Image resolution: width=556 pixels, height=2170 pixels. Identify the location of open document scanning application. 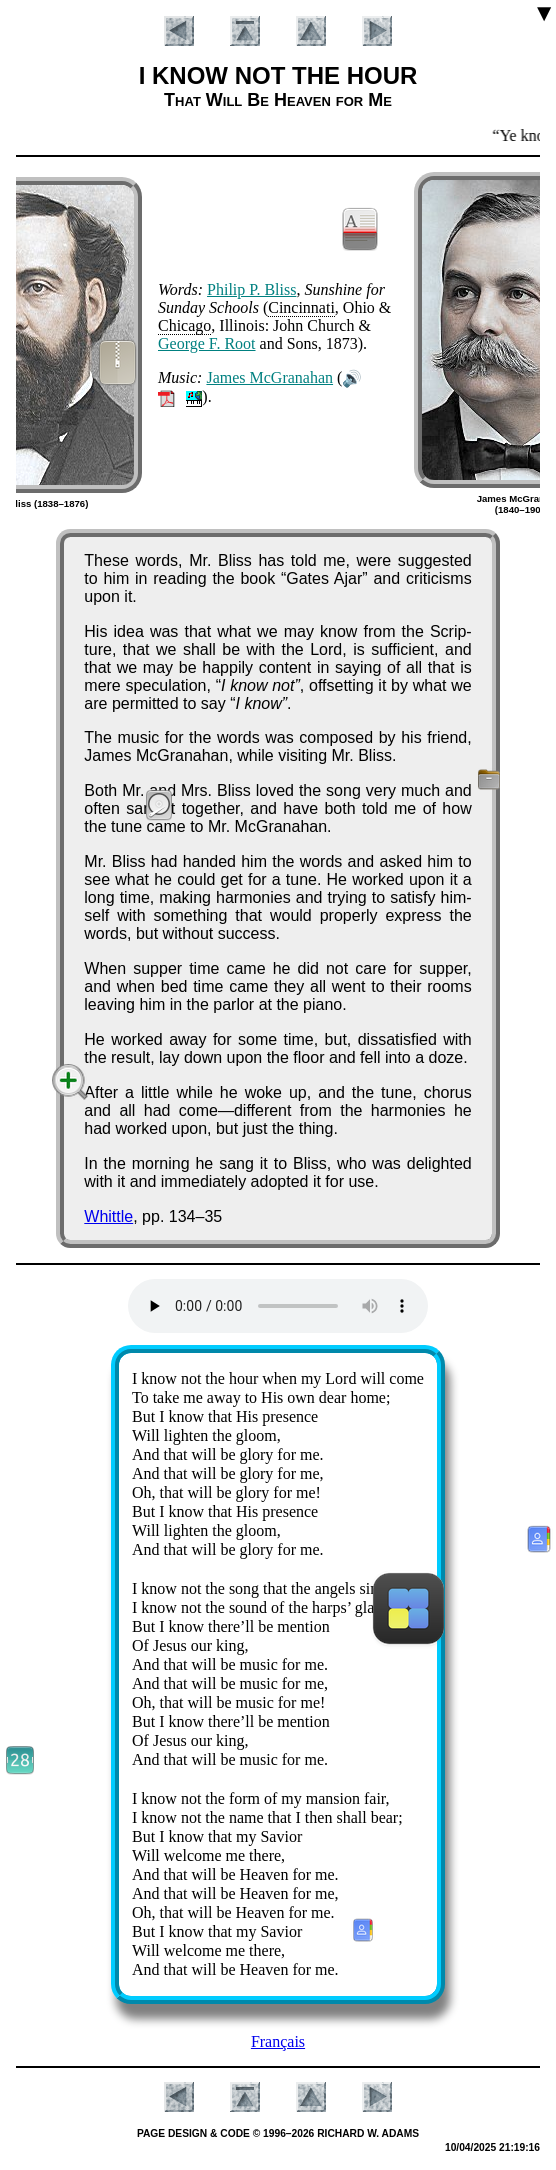
(360, 229).